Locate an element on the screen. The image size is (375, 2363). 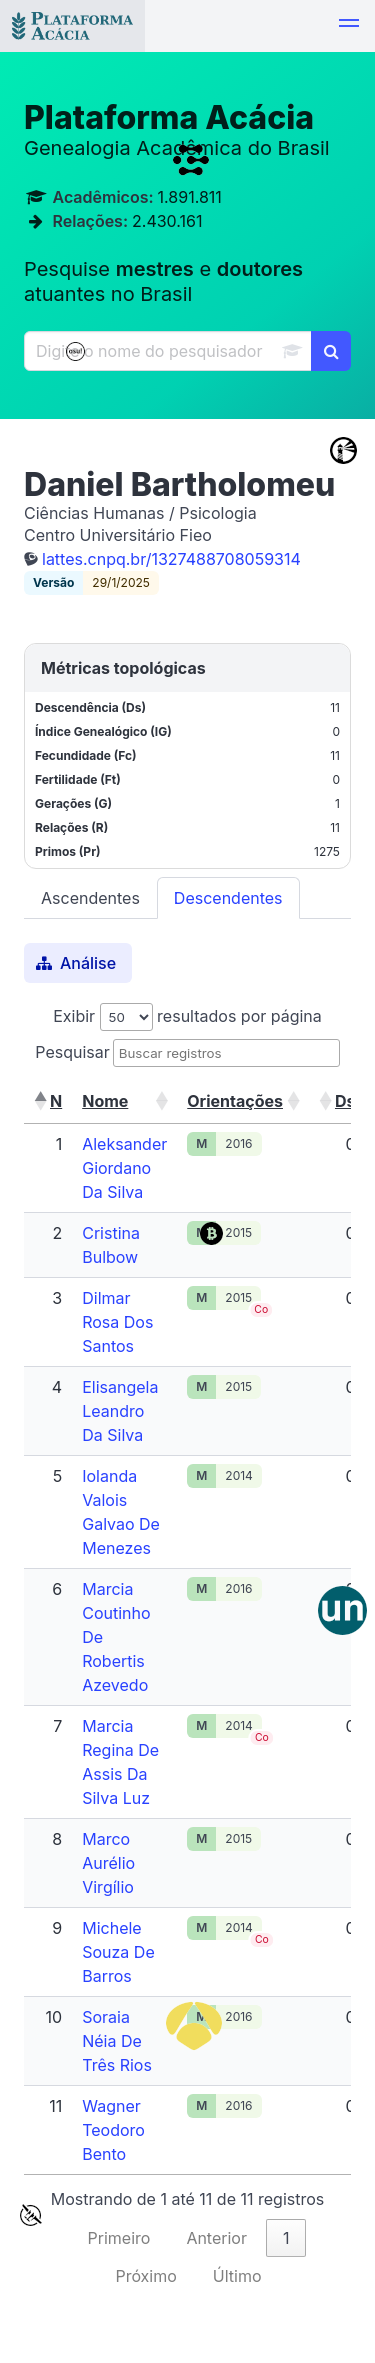
open the Floatplane streaming platform is located at coordinates (31, 2215).